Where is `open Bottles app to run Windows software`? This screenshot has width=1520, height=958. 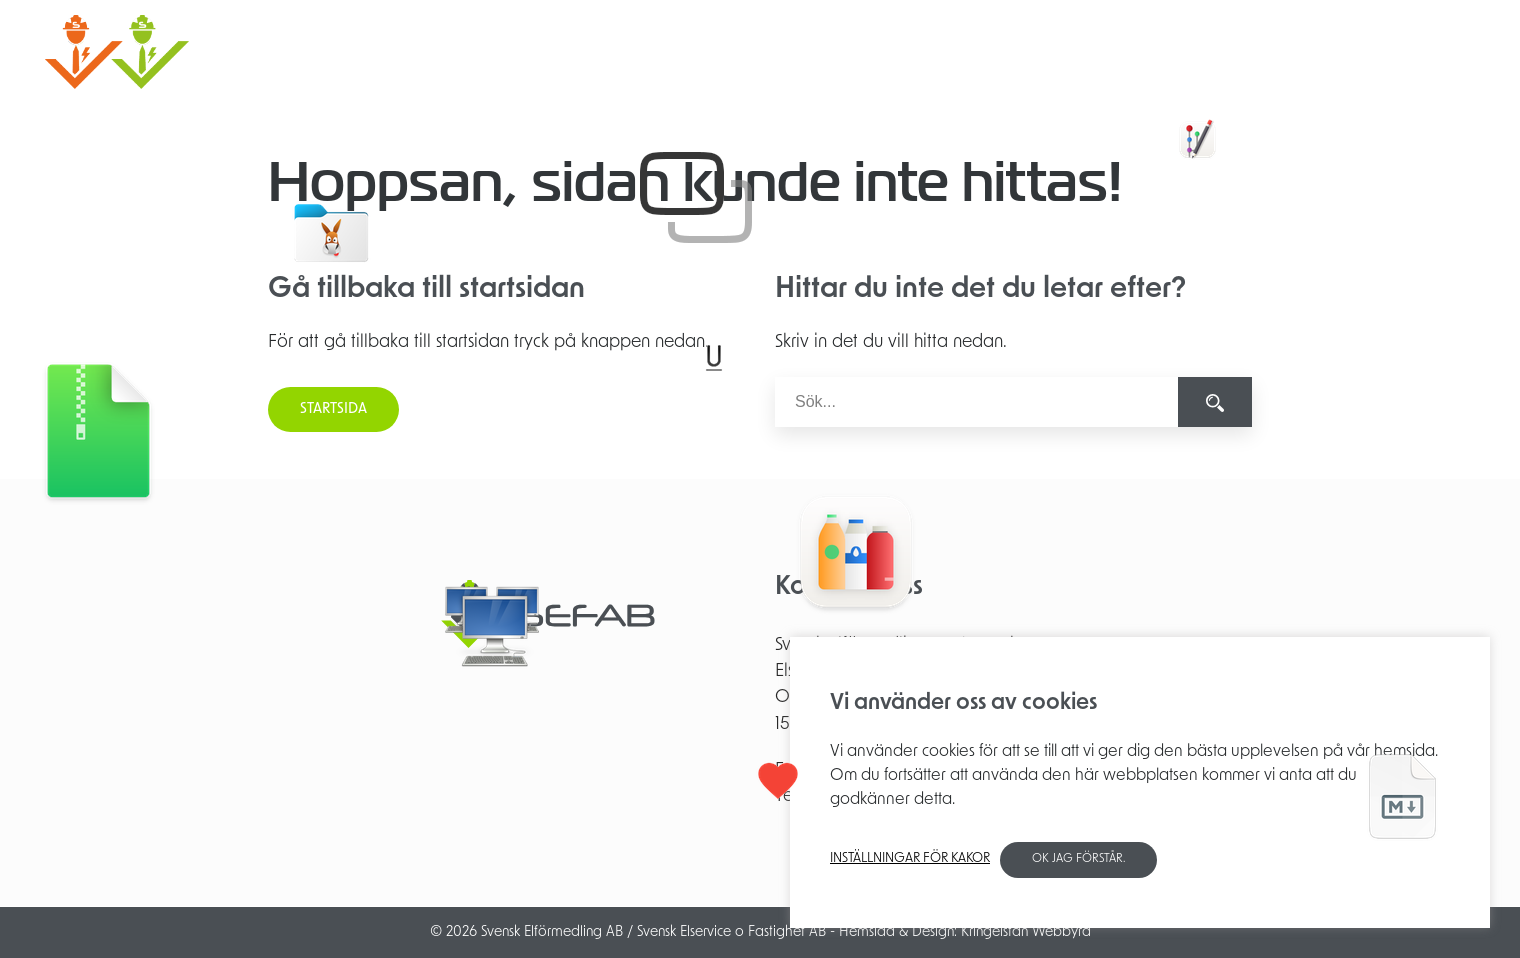 open Bottles app to run Windows software is located at coordinates (856, 552).